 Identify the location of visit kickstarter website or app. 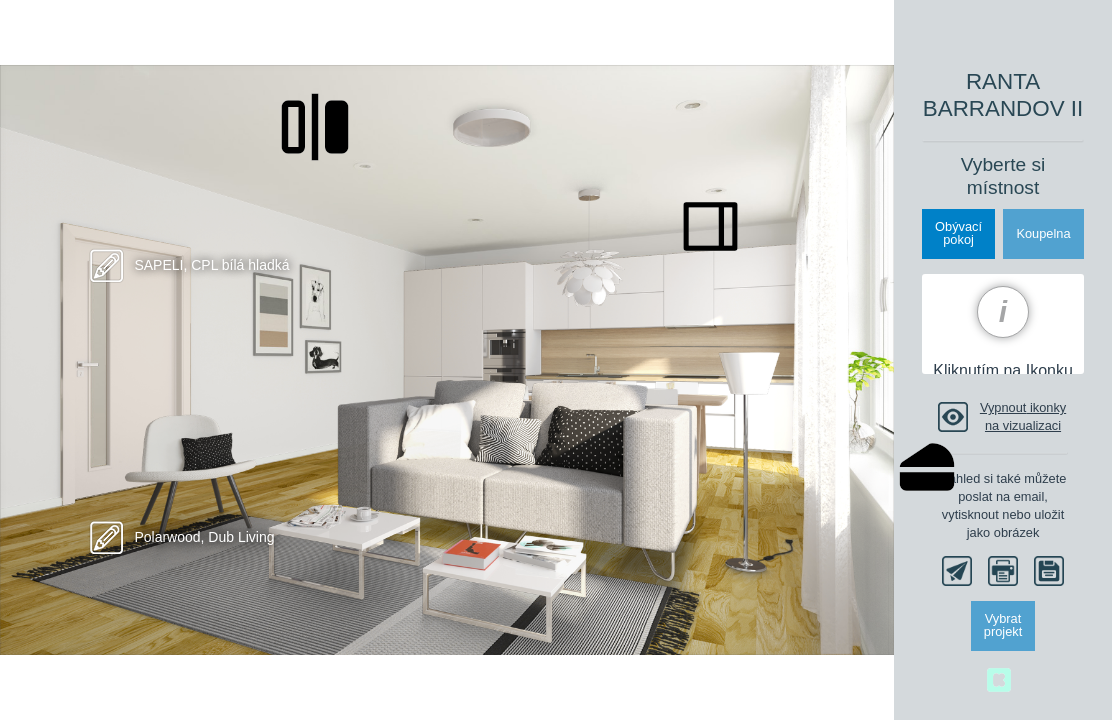
(999, 680).